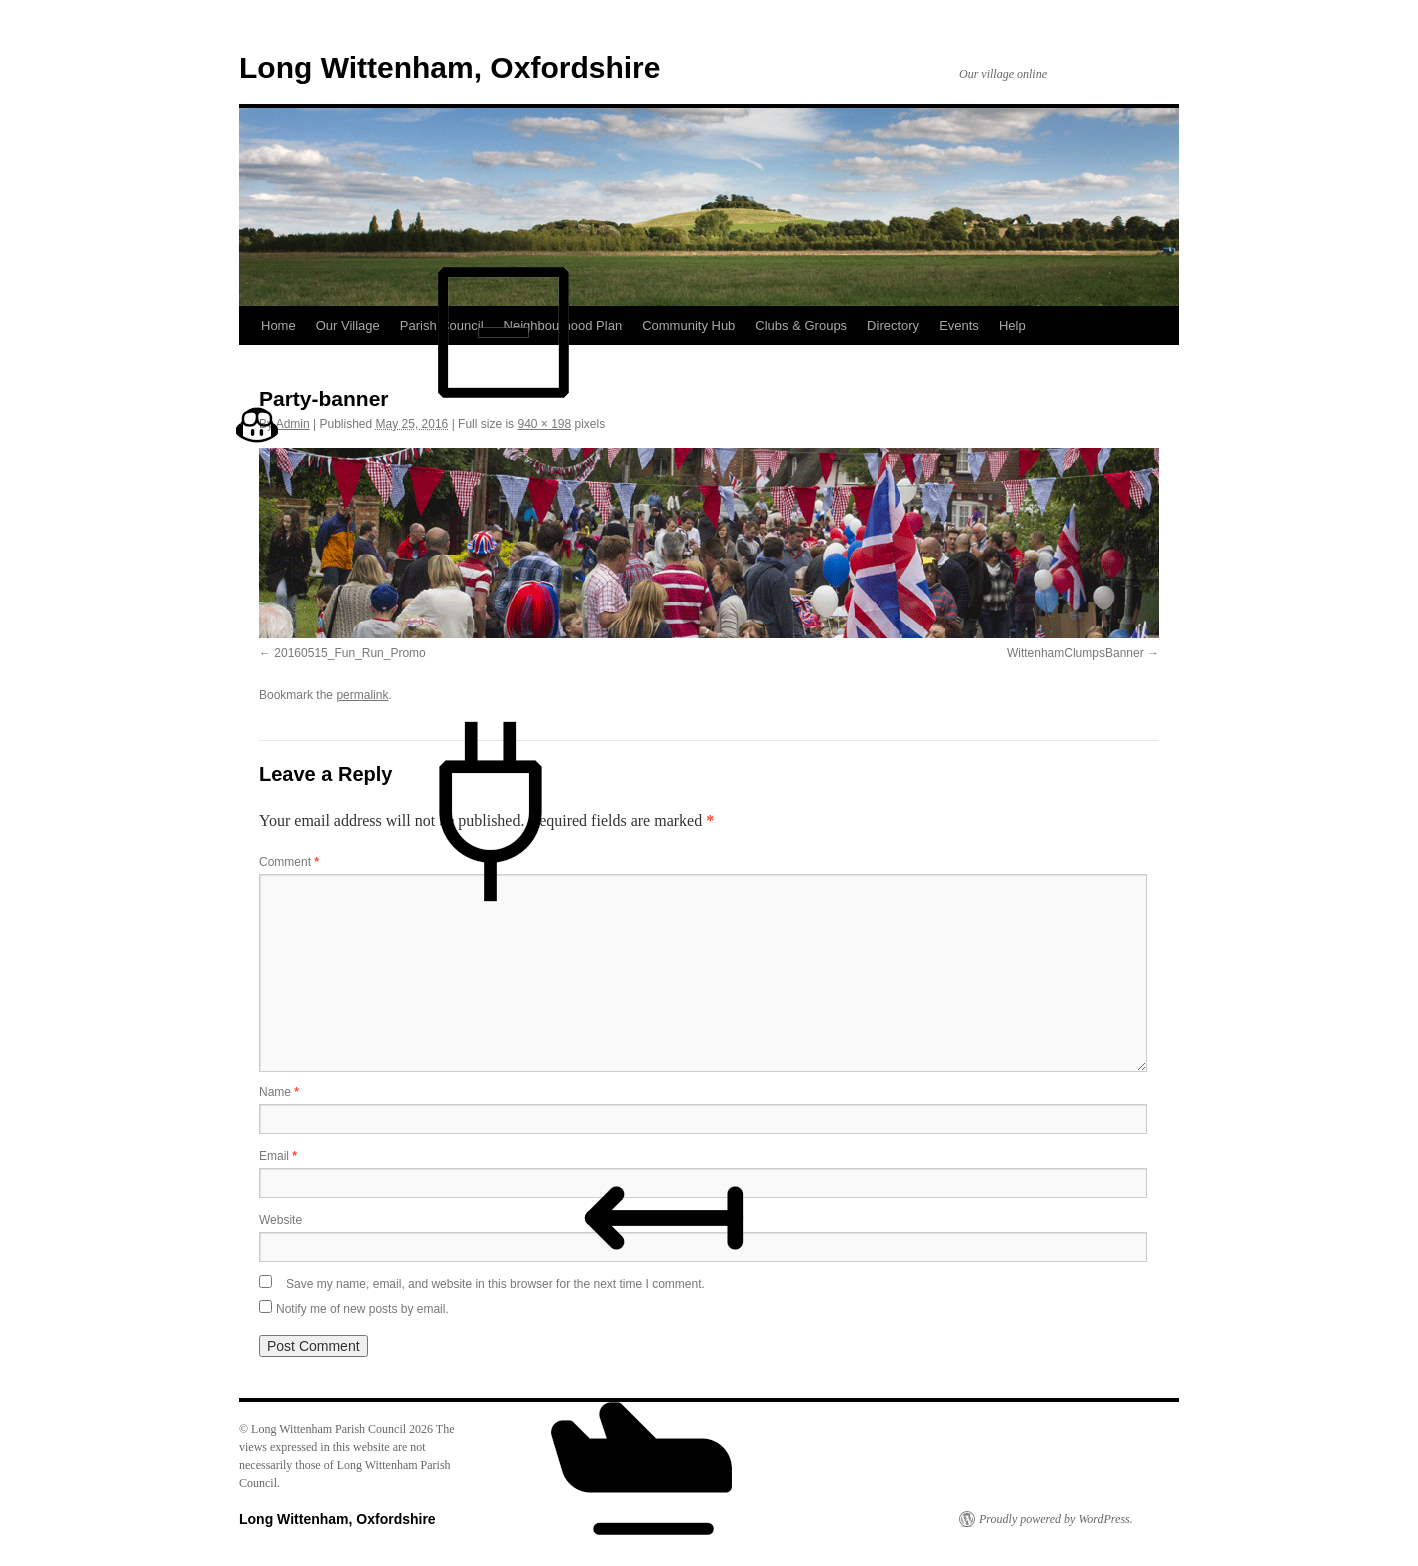 The image size is (1418, 1566). I want to click on indicates flight mode is active, so click(641, 1462).